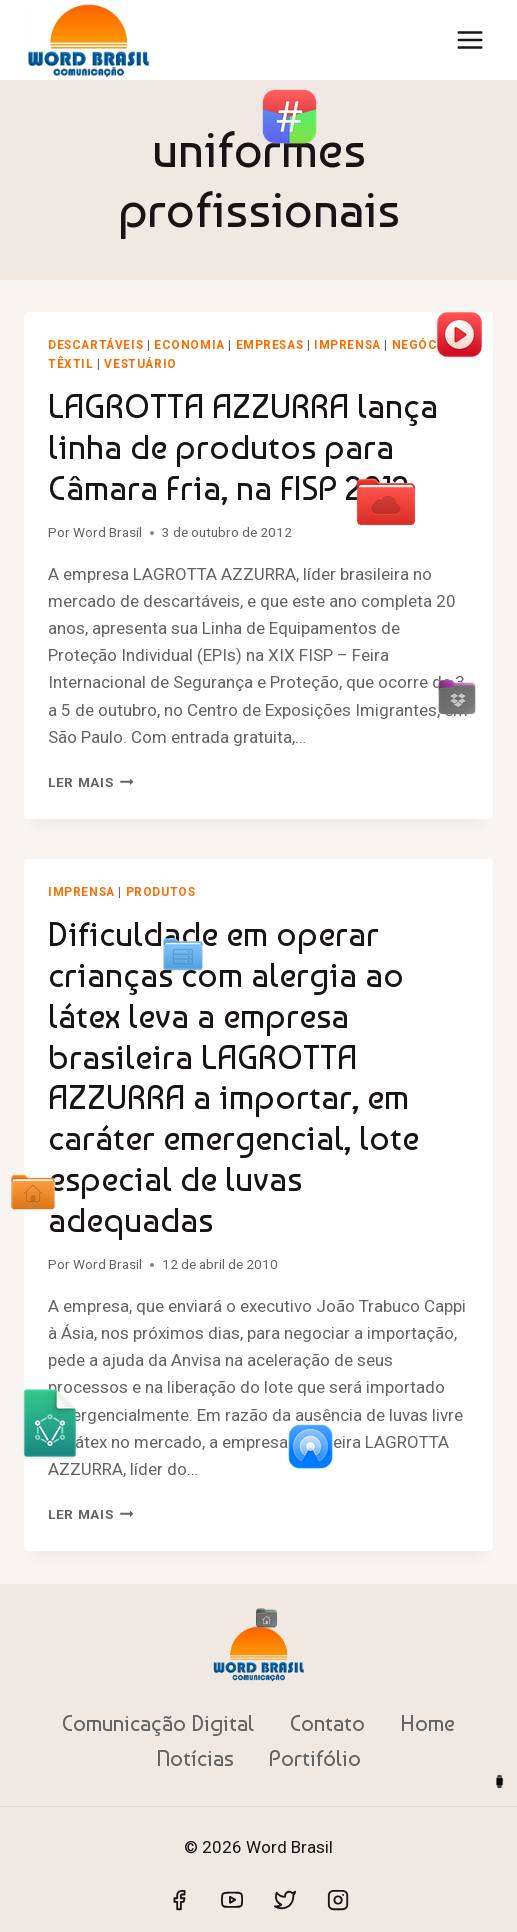  Describe the element at coordinates (183, 954) in the screenshot. I see `access network-attached storage folder` at that location.